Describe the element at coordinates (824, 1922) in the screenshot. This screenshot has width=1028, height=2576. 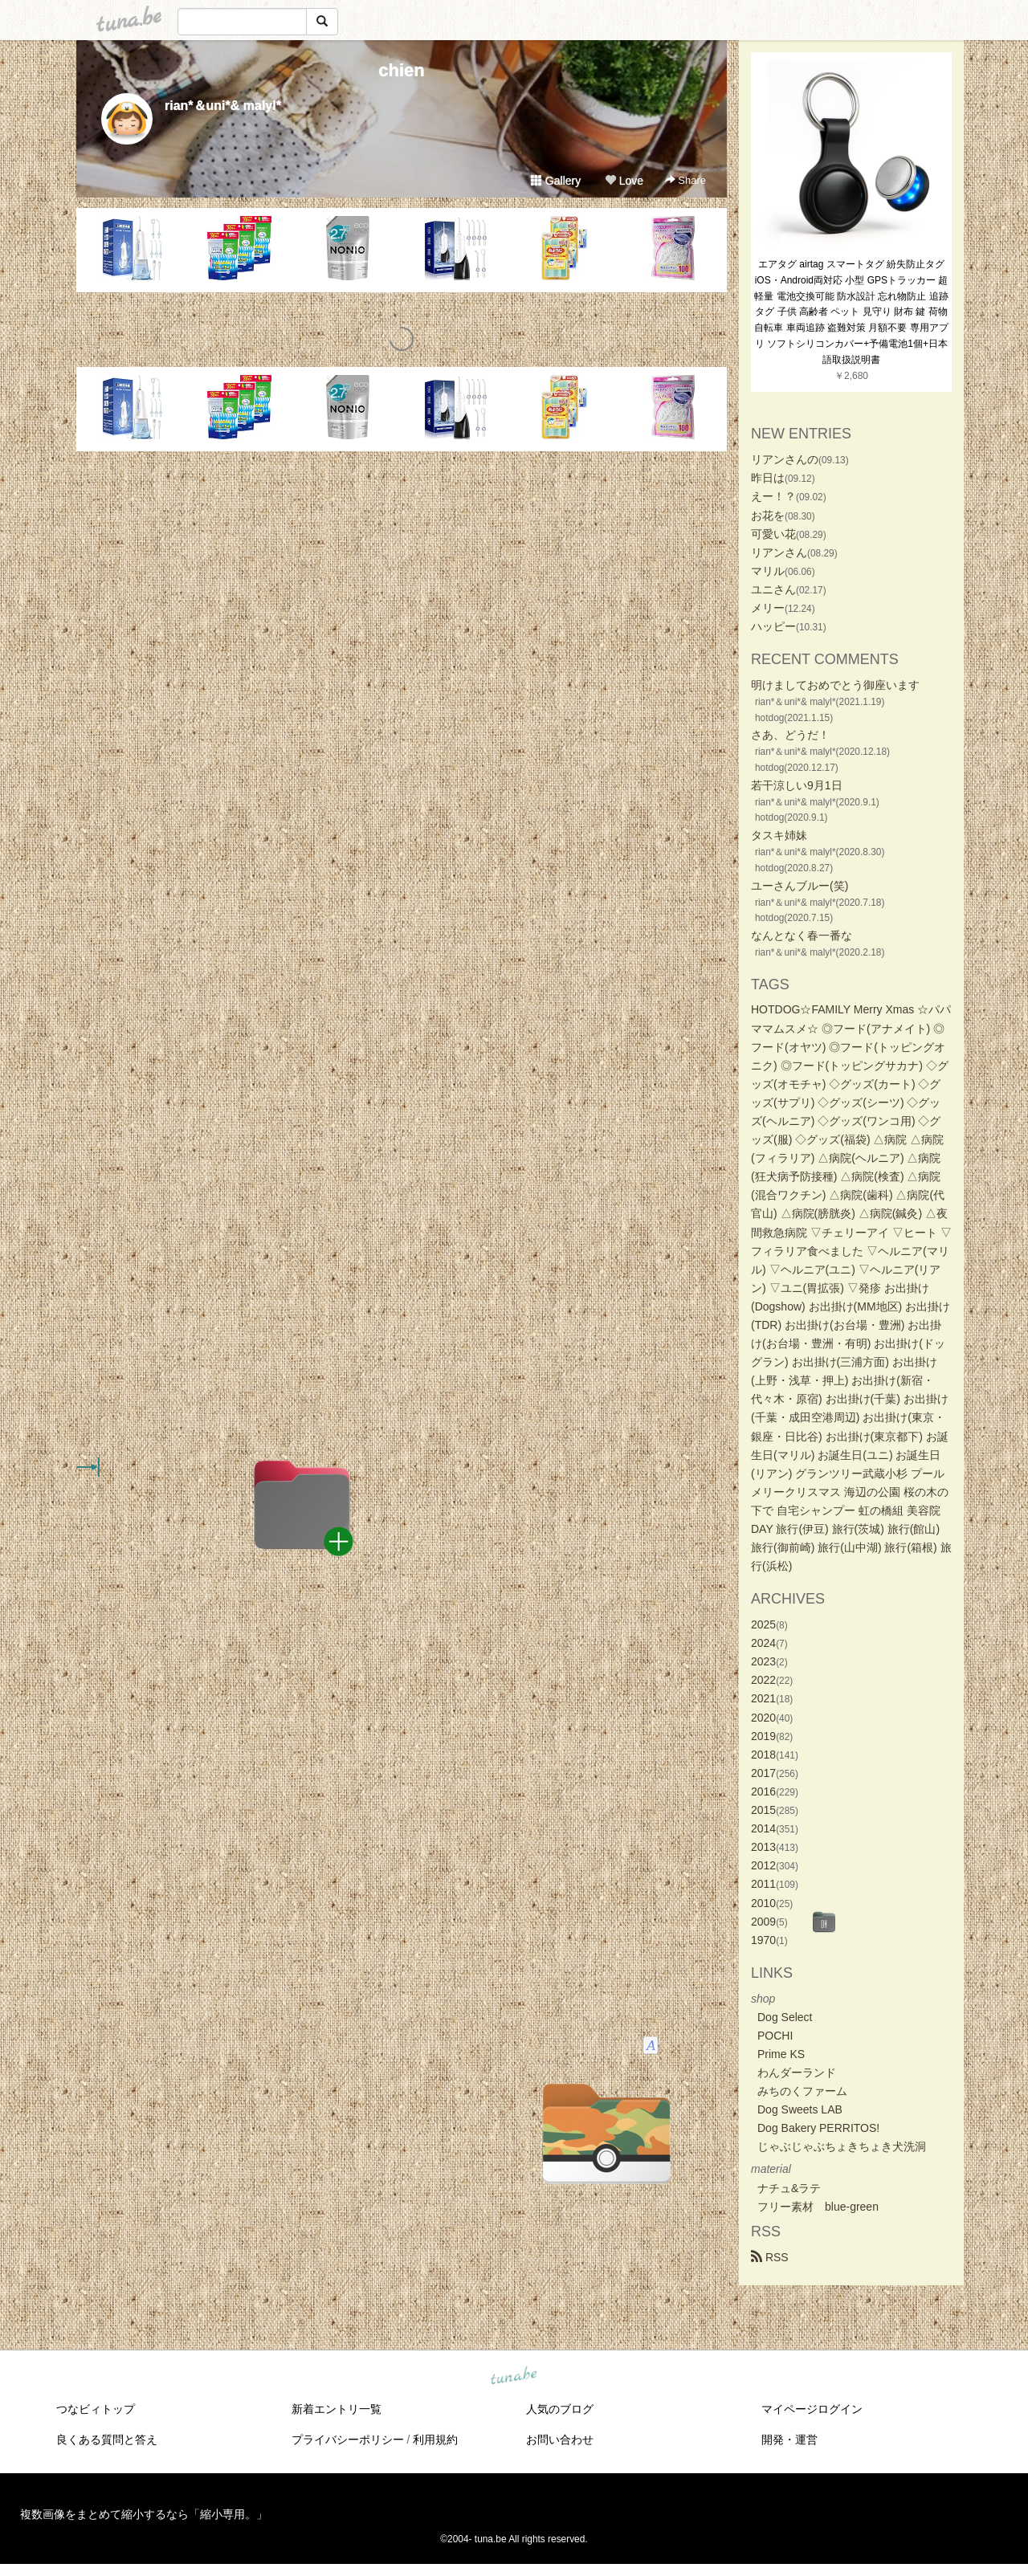
I see `open templates folder` at that location.